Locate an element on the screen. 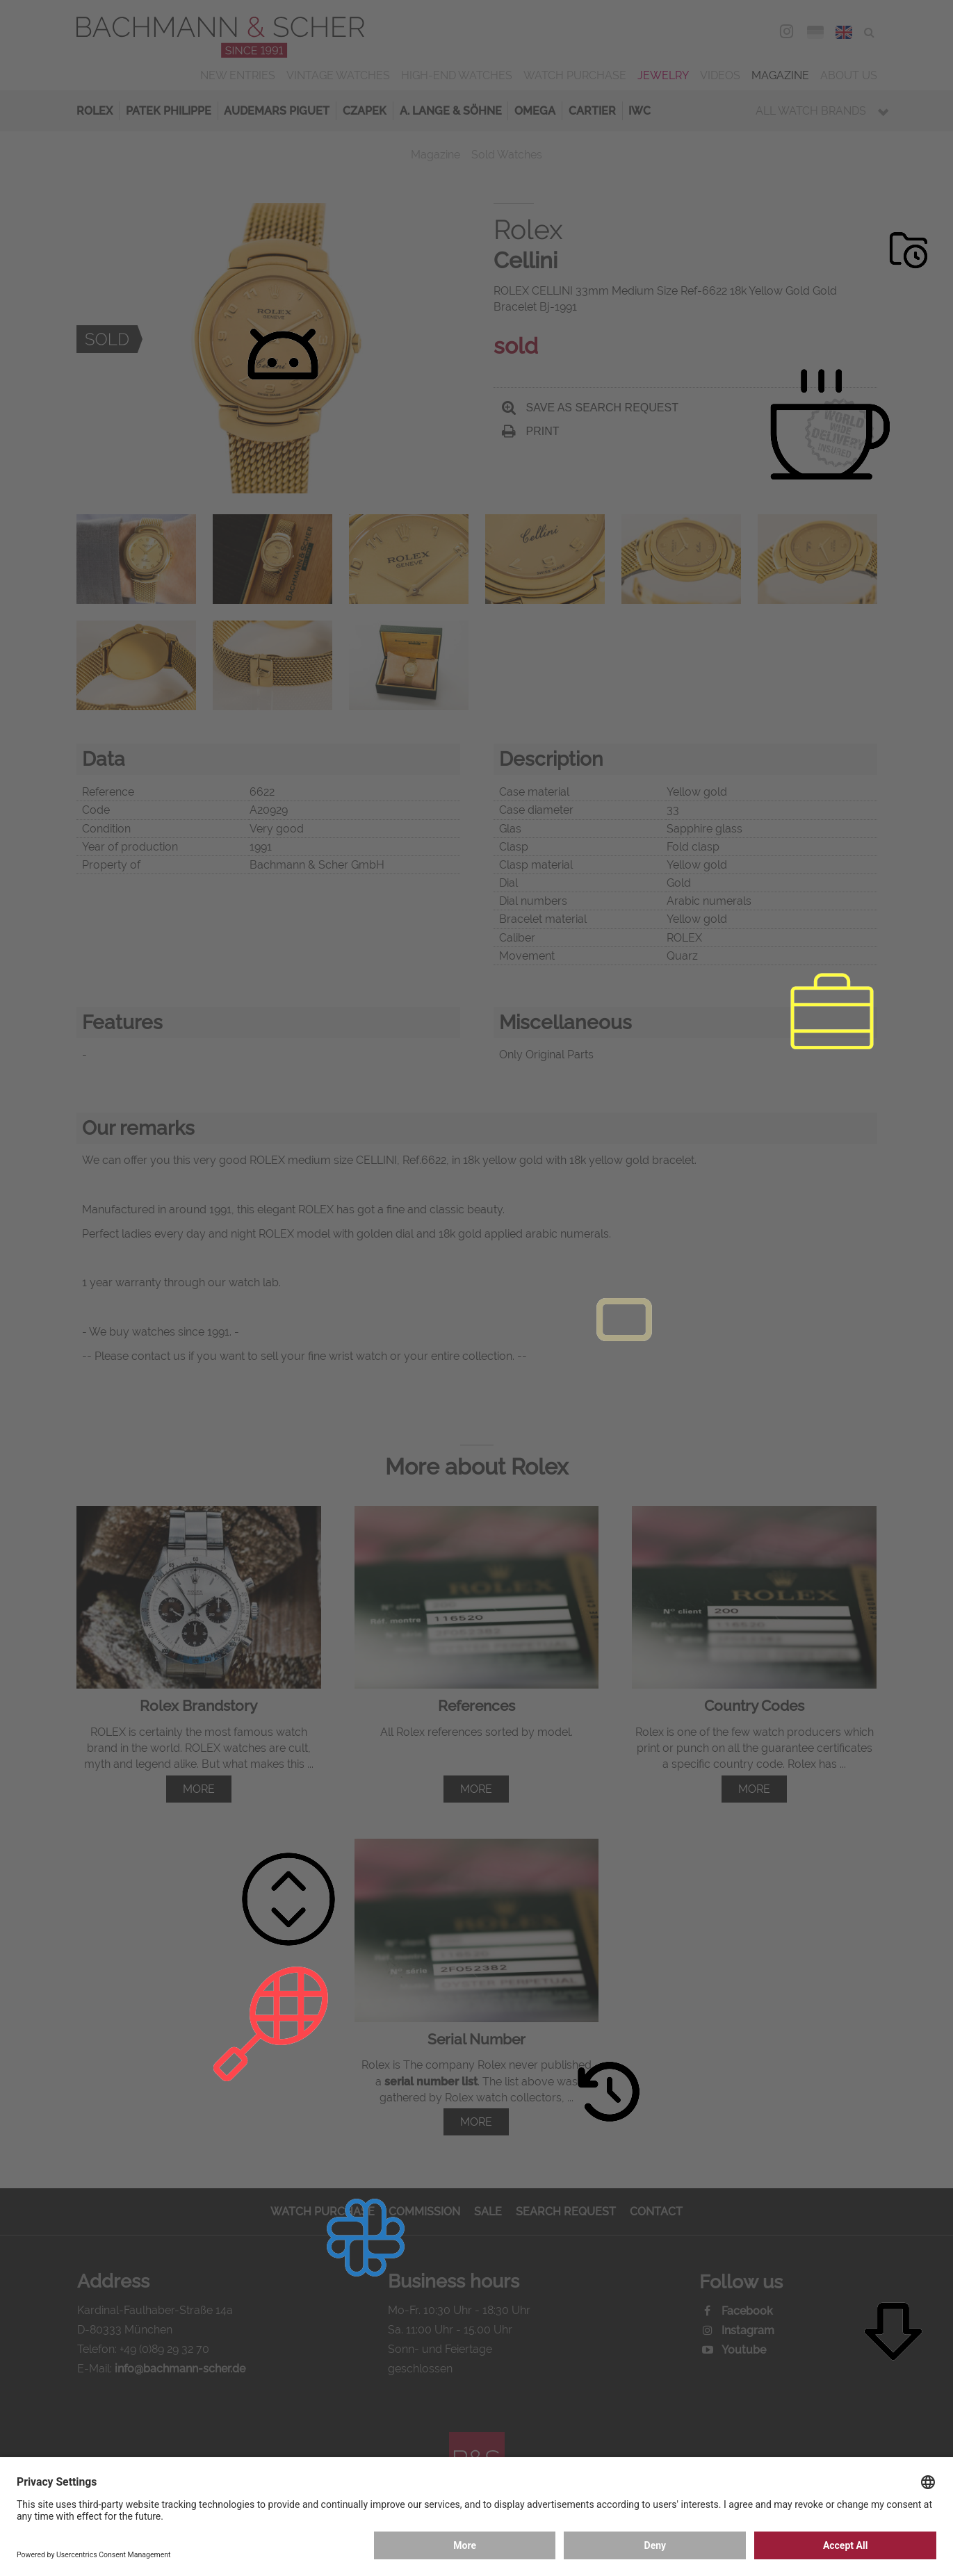  android device or operating system indicator is located at coordinates (283, 356).